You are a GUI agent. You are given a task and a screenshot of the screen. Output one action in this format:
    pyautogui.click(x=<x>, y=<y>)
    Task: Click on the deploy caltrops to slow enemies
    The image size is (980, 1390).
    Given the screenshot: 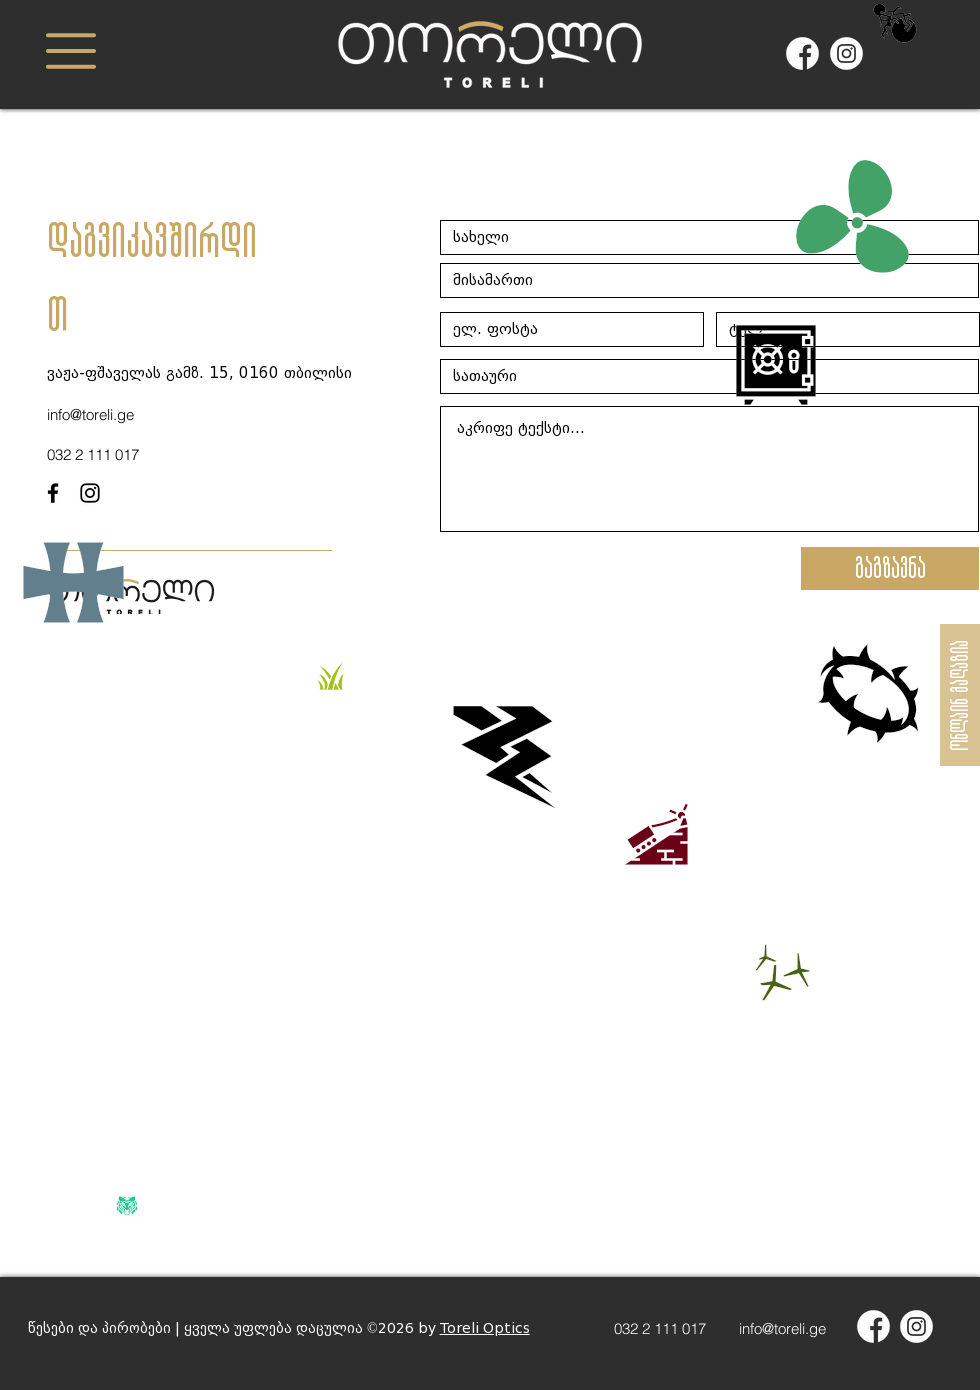 What is the action you would take?
    pyautogui.click(x=782, y=972)
    